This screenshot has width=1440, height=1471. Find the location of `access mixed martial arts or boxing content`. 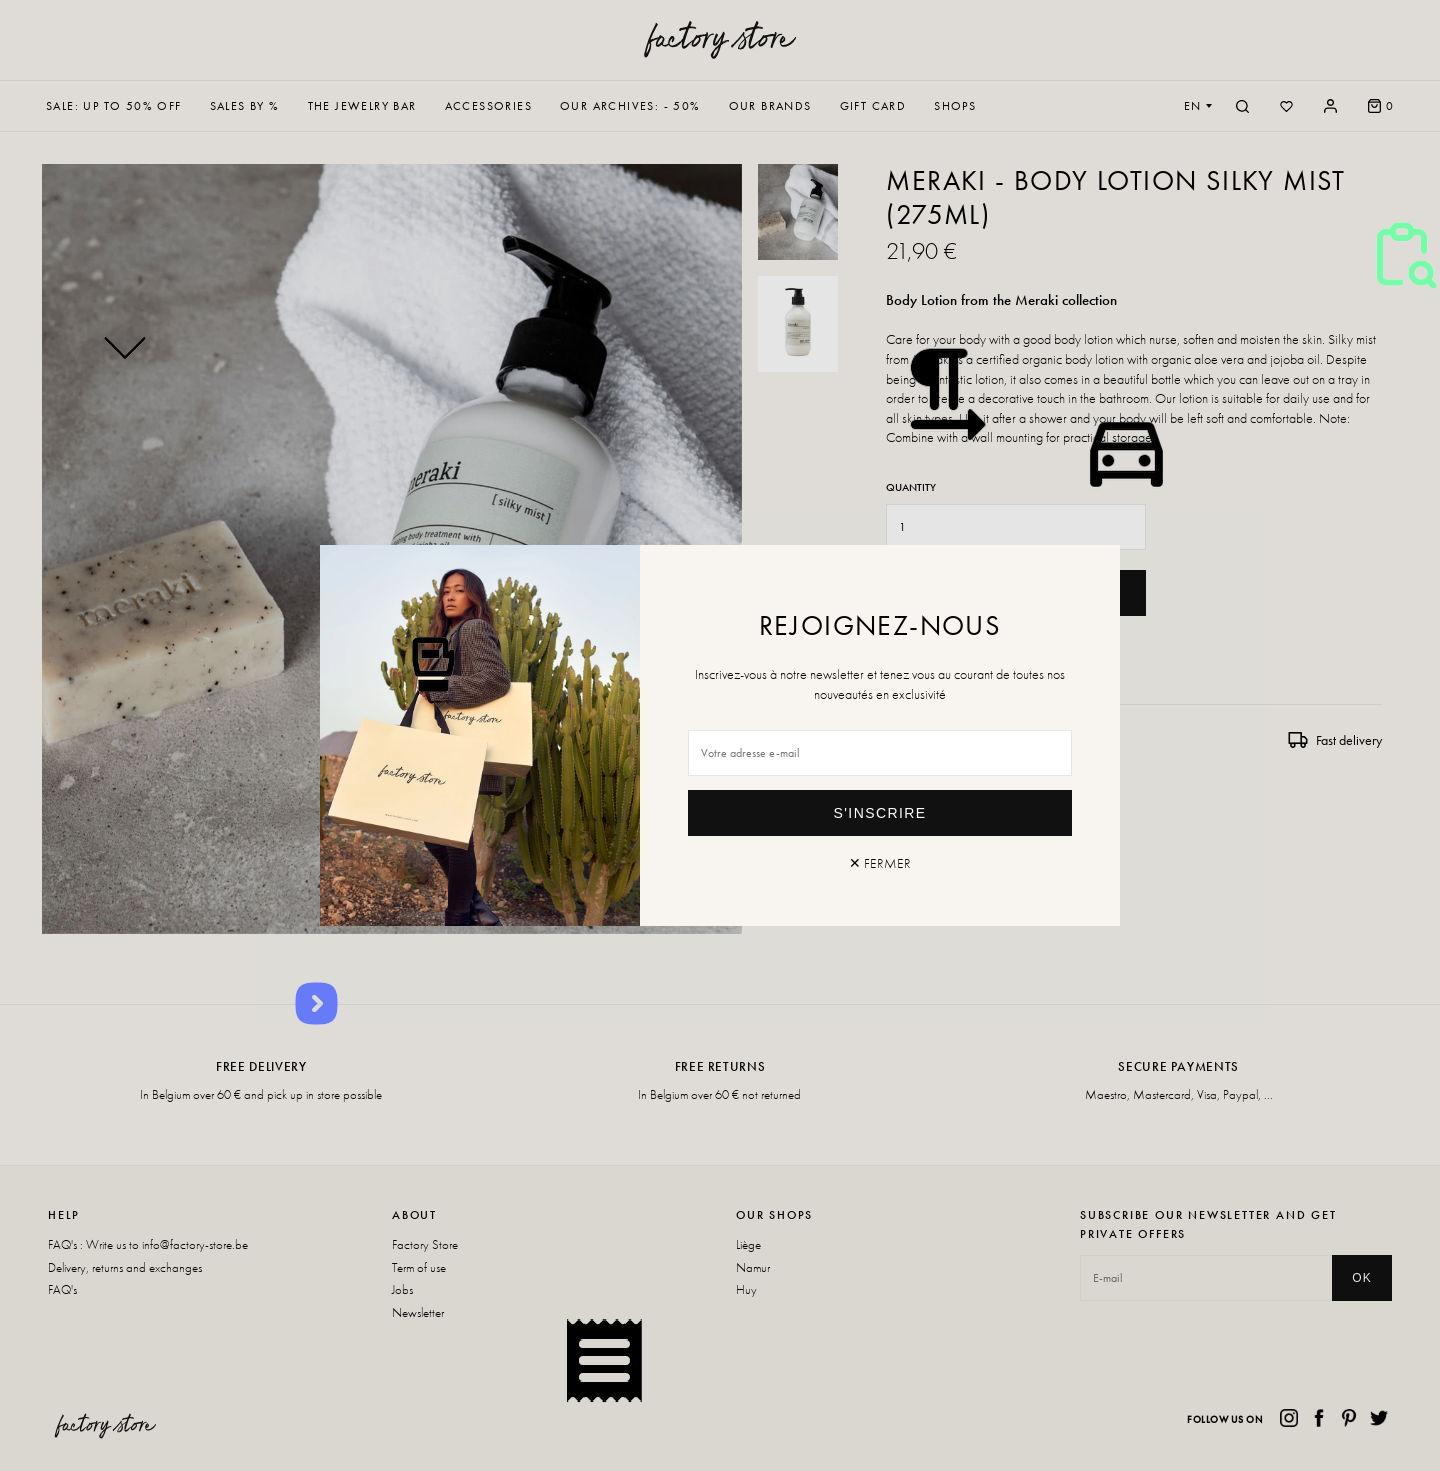

access mixed martial arts or boxing content is located at coordinates (433, 664).